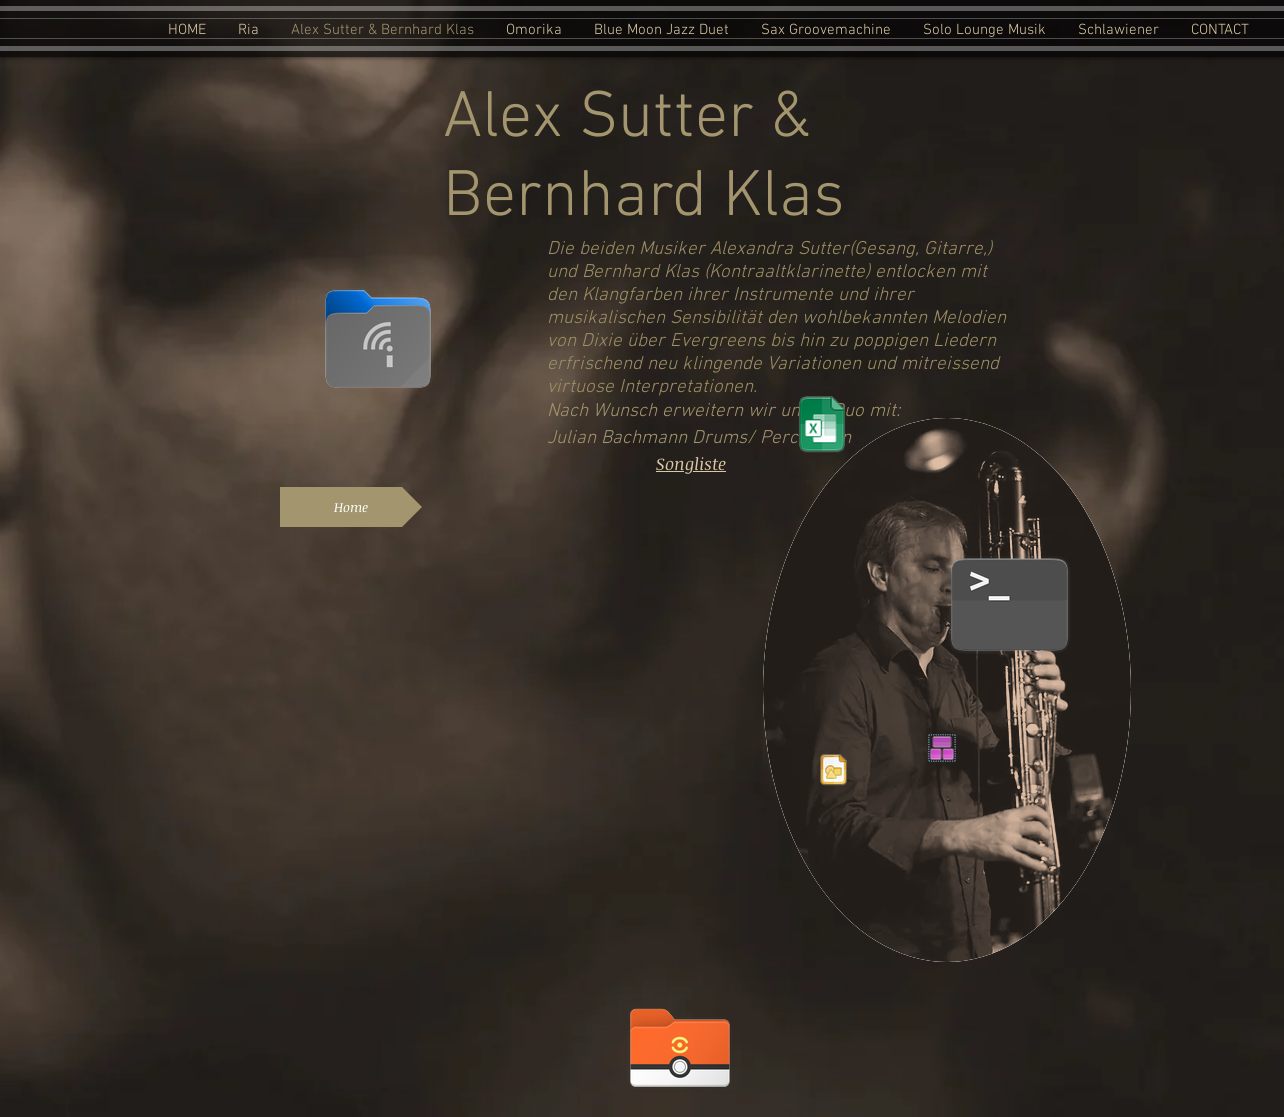 This screenshot has height=1117, width=1284. I want to click on open insync cloud sync folder, so click(378, 339).